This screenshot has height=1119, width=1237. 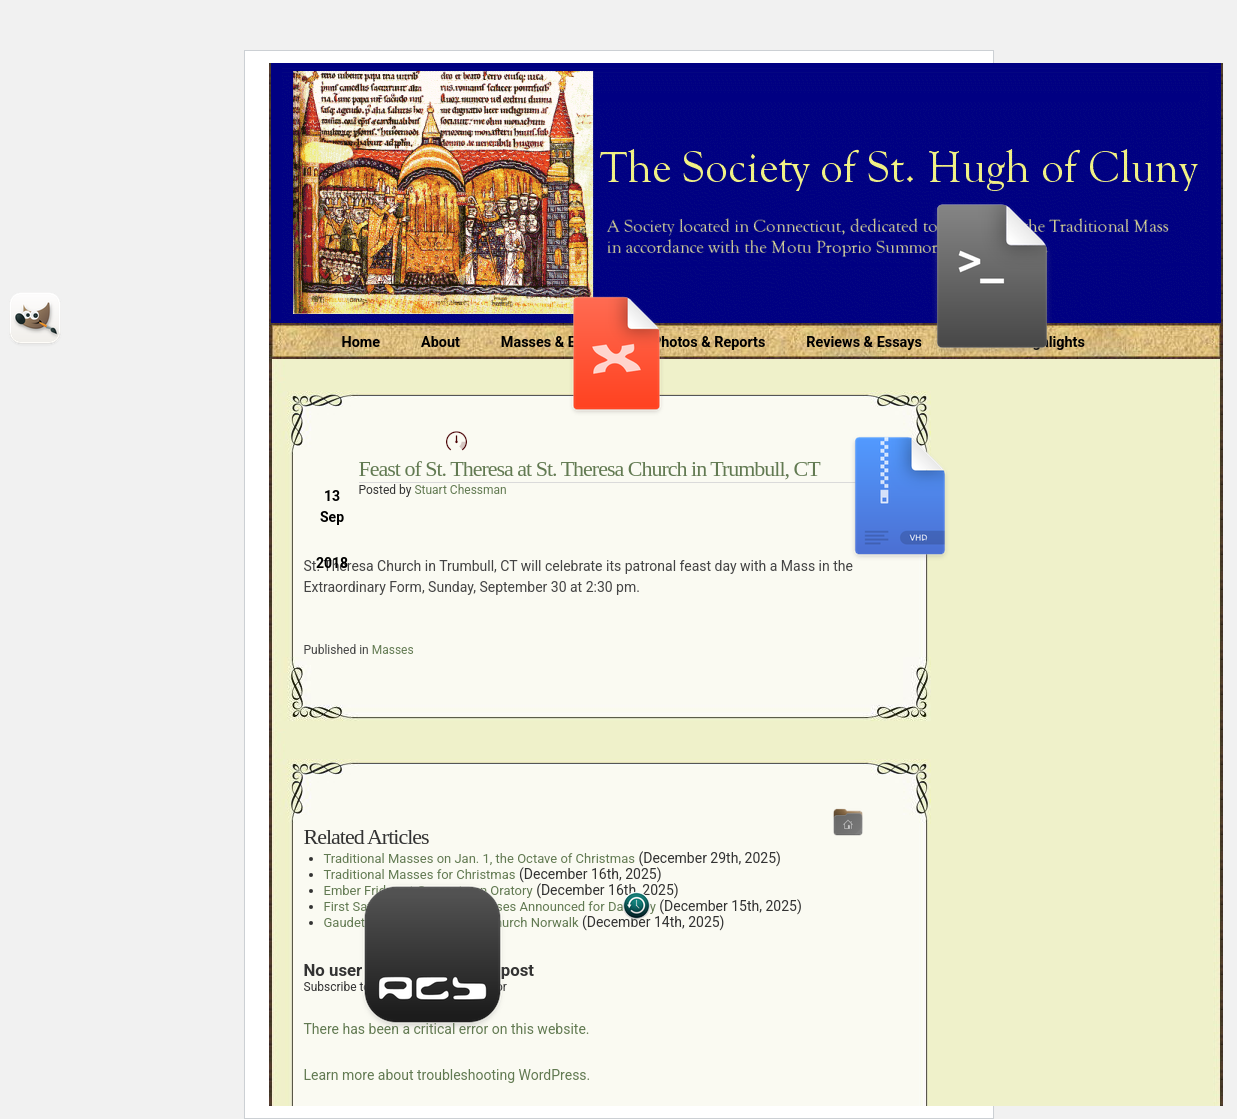 What do you see at coordinates (848, 822) in the screenshot?
I see `access your home folder` at bounding box center [848, 822].